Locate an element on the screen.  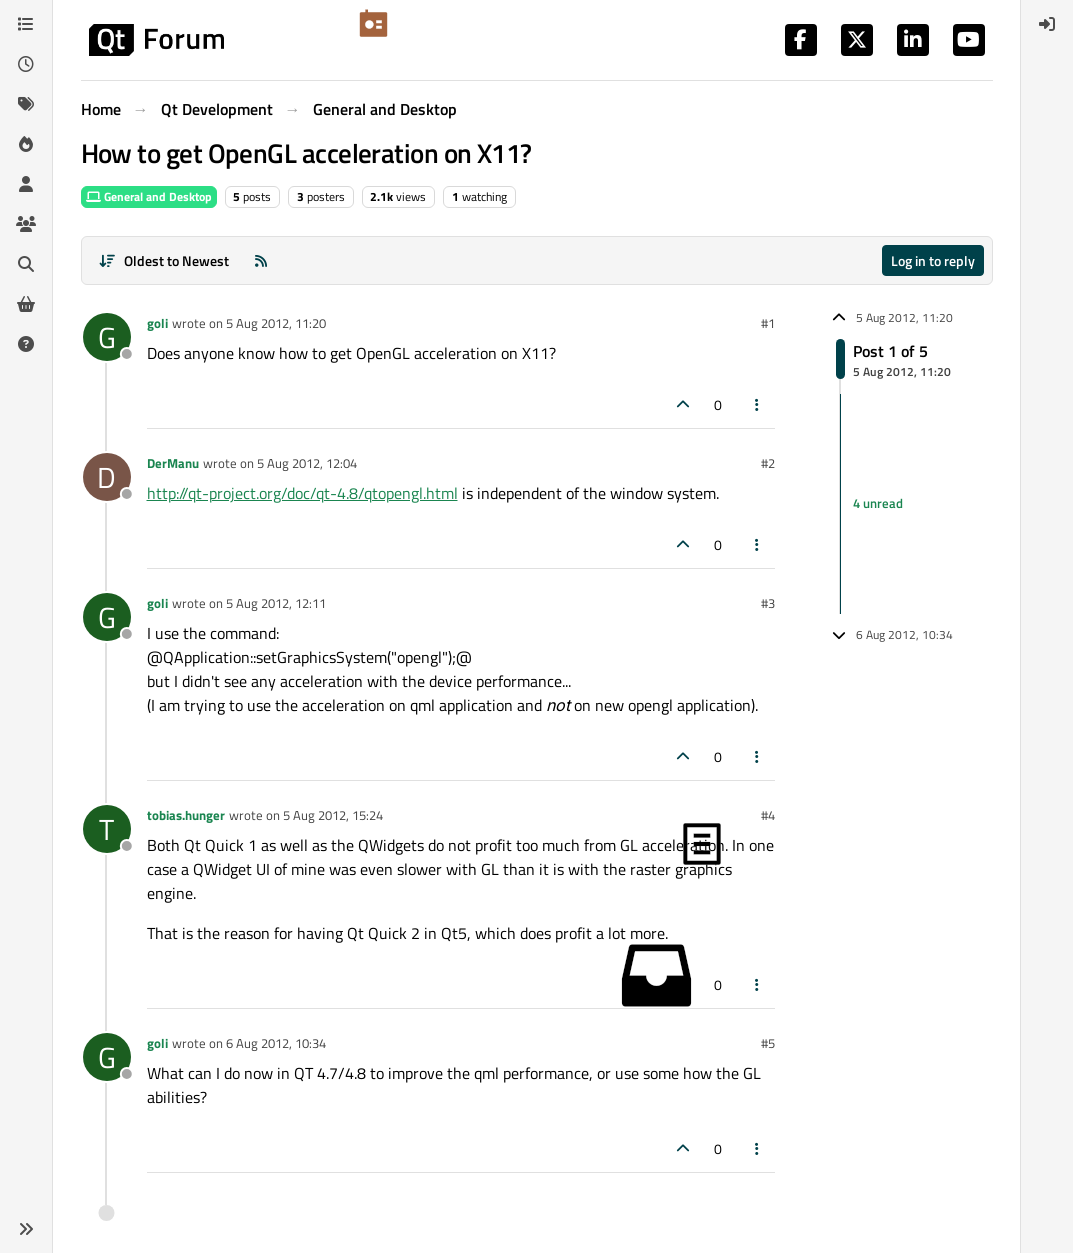
view inbox messages is located at coordinates (656, 975).